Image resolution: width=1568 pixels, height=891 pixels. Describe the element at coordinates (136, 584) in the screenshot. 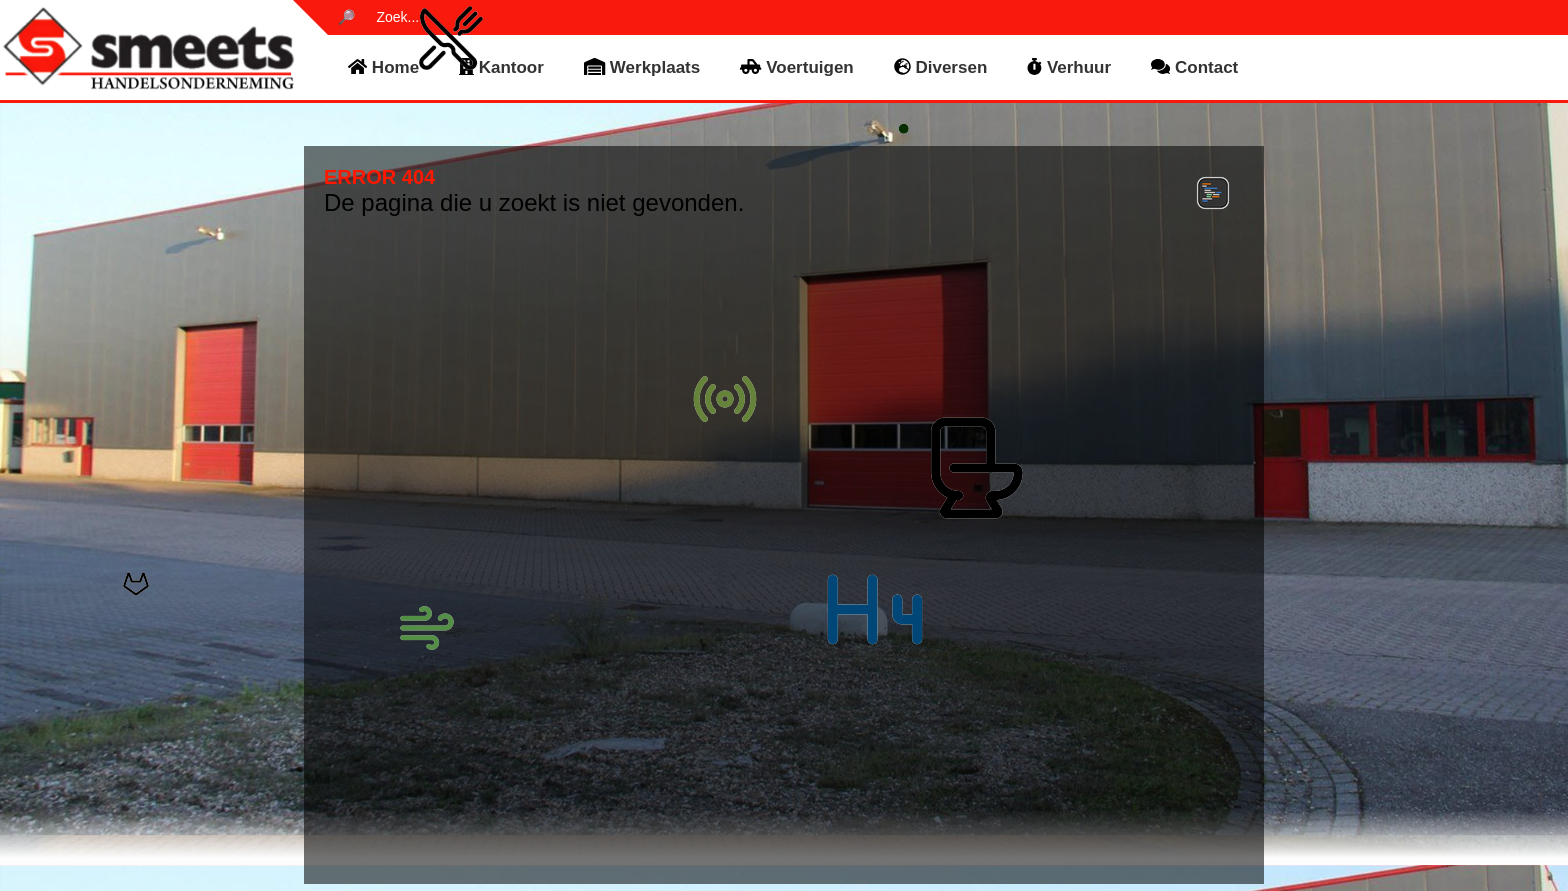

I see `open GitLab repository` at that location.